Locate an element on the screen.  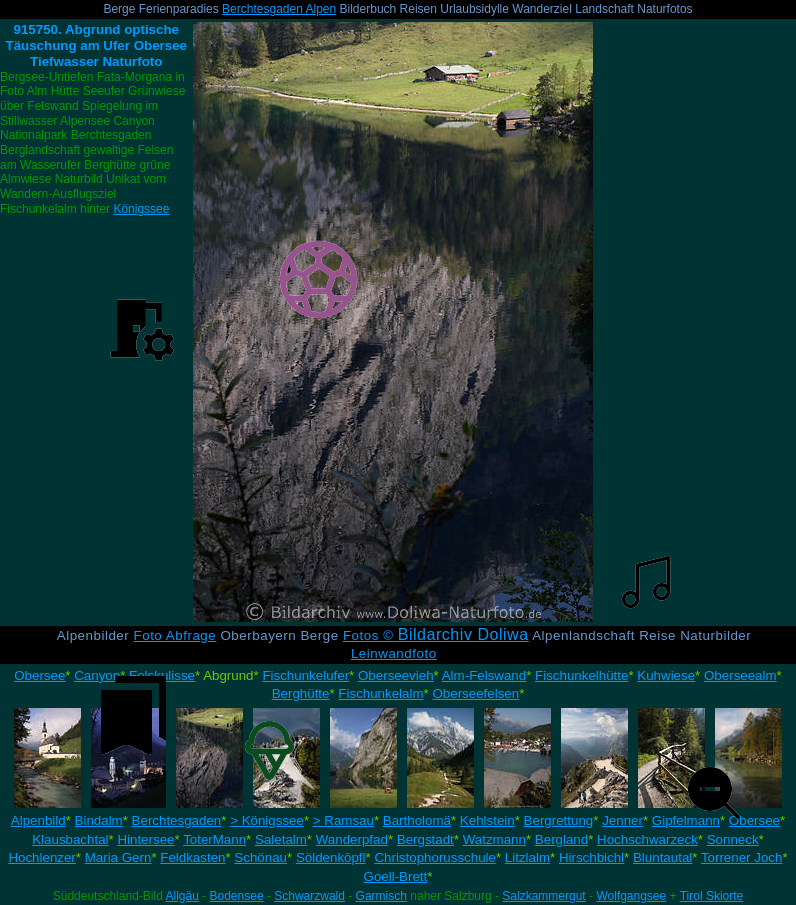
adjust room or space settings is located at coordinates (139, 328).